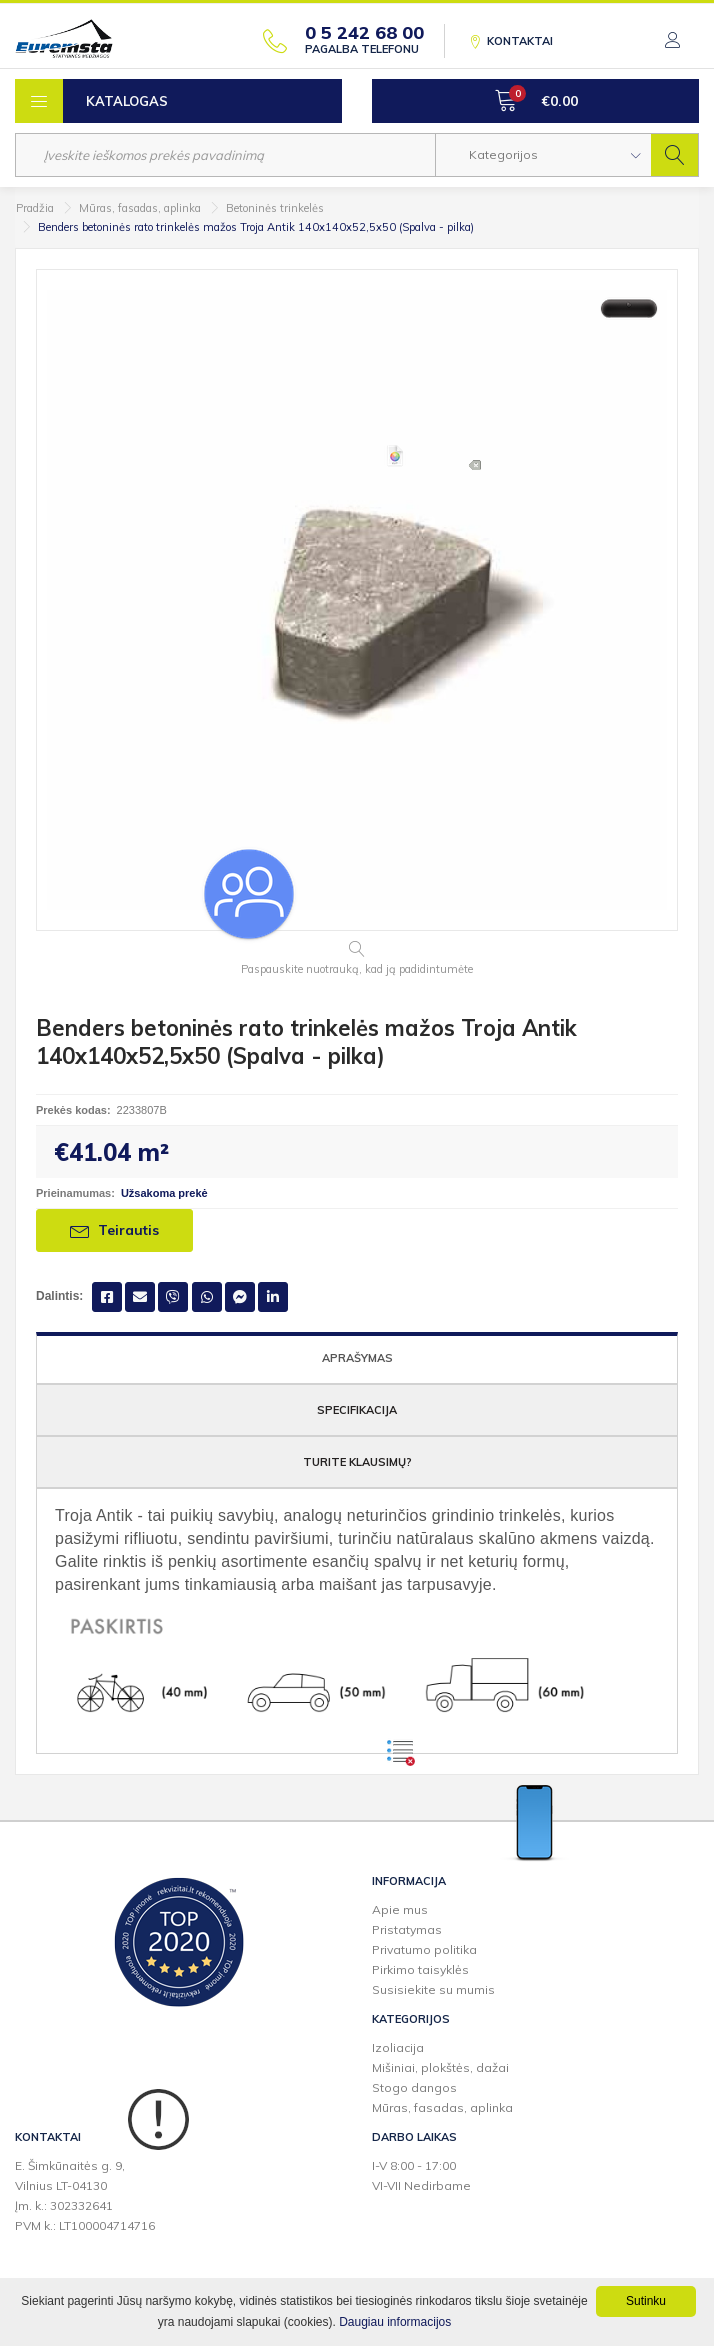 This screenshot has height=2346, width=714. Describe the element at coordinates (249, 894) in the screenshot. I see `indicates shared or collaborative content` at that location.